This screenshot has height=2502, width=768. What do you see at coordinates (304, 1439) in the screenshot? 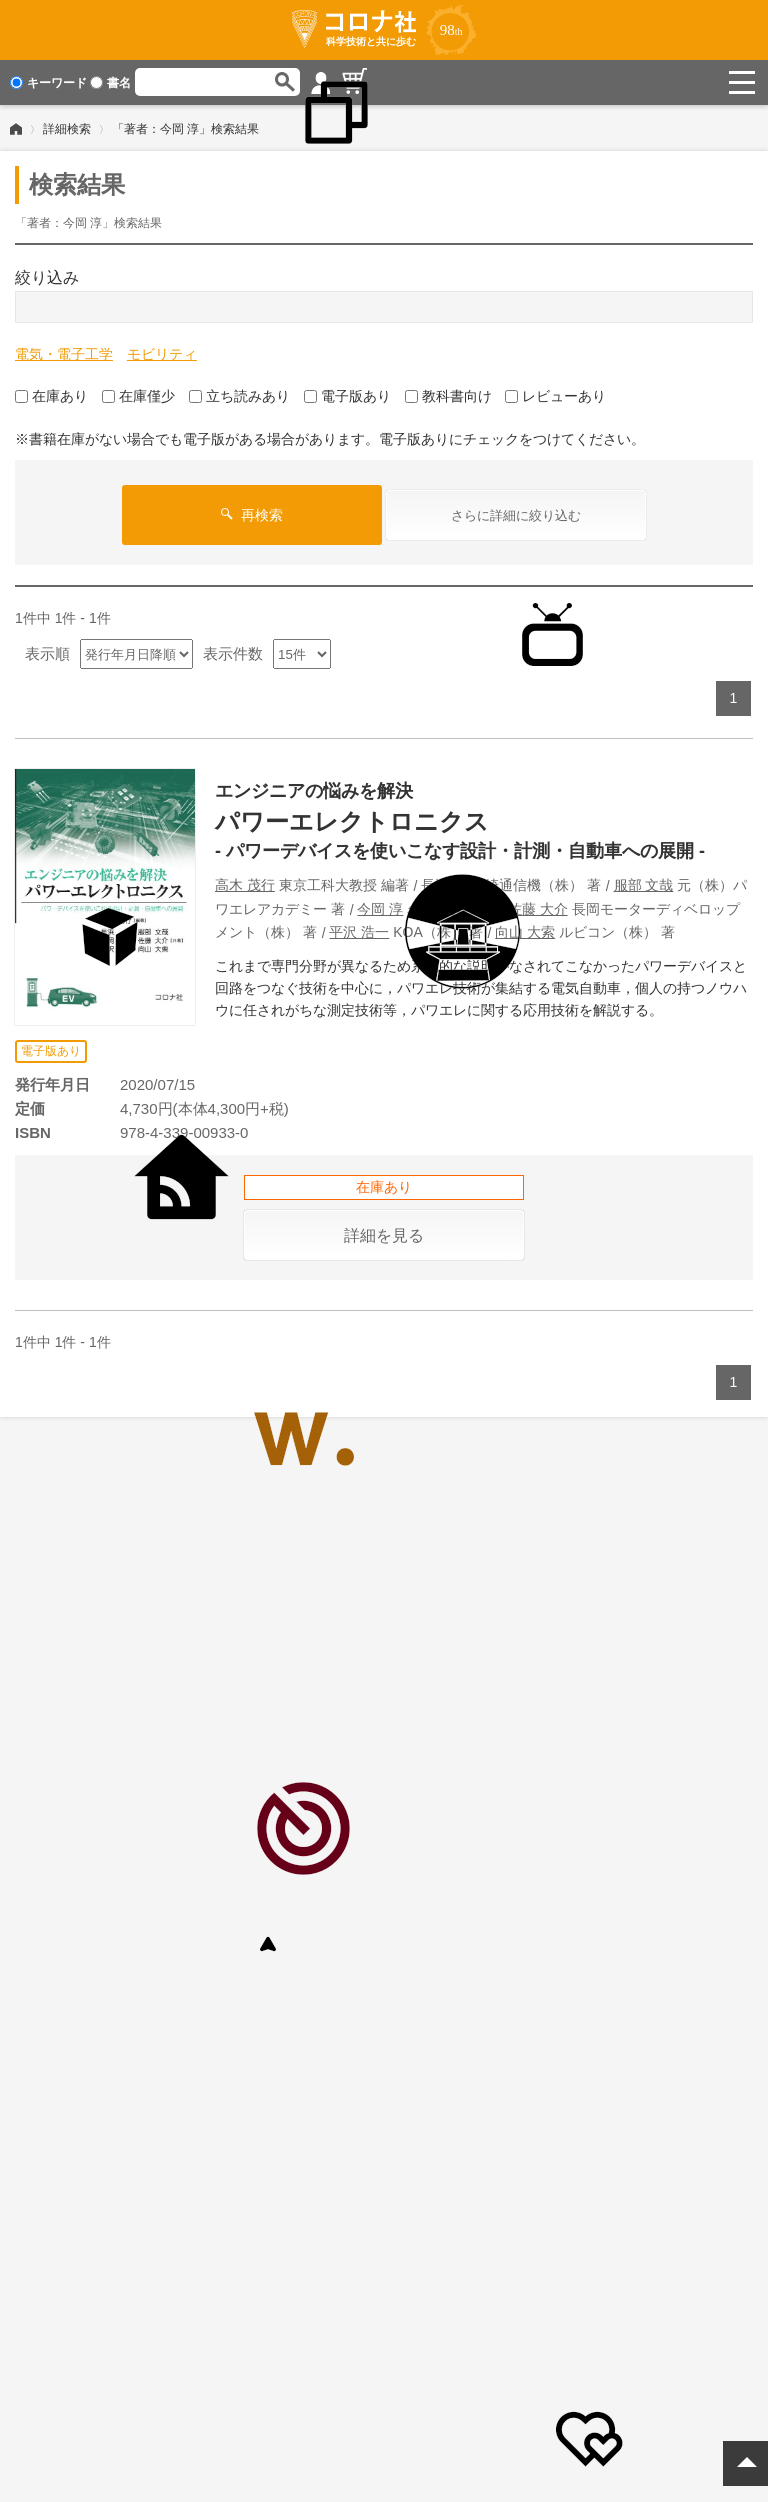
I see `visit the Awwwards website` at bounding box center [304, 1439].